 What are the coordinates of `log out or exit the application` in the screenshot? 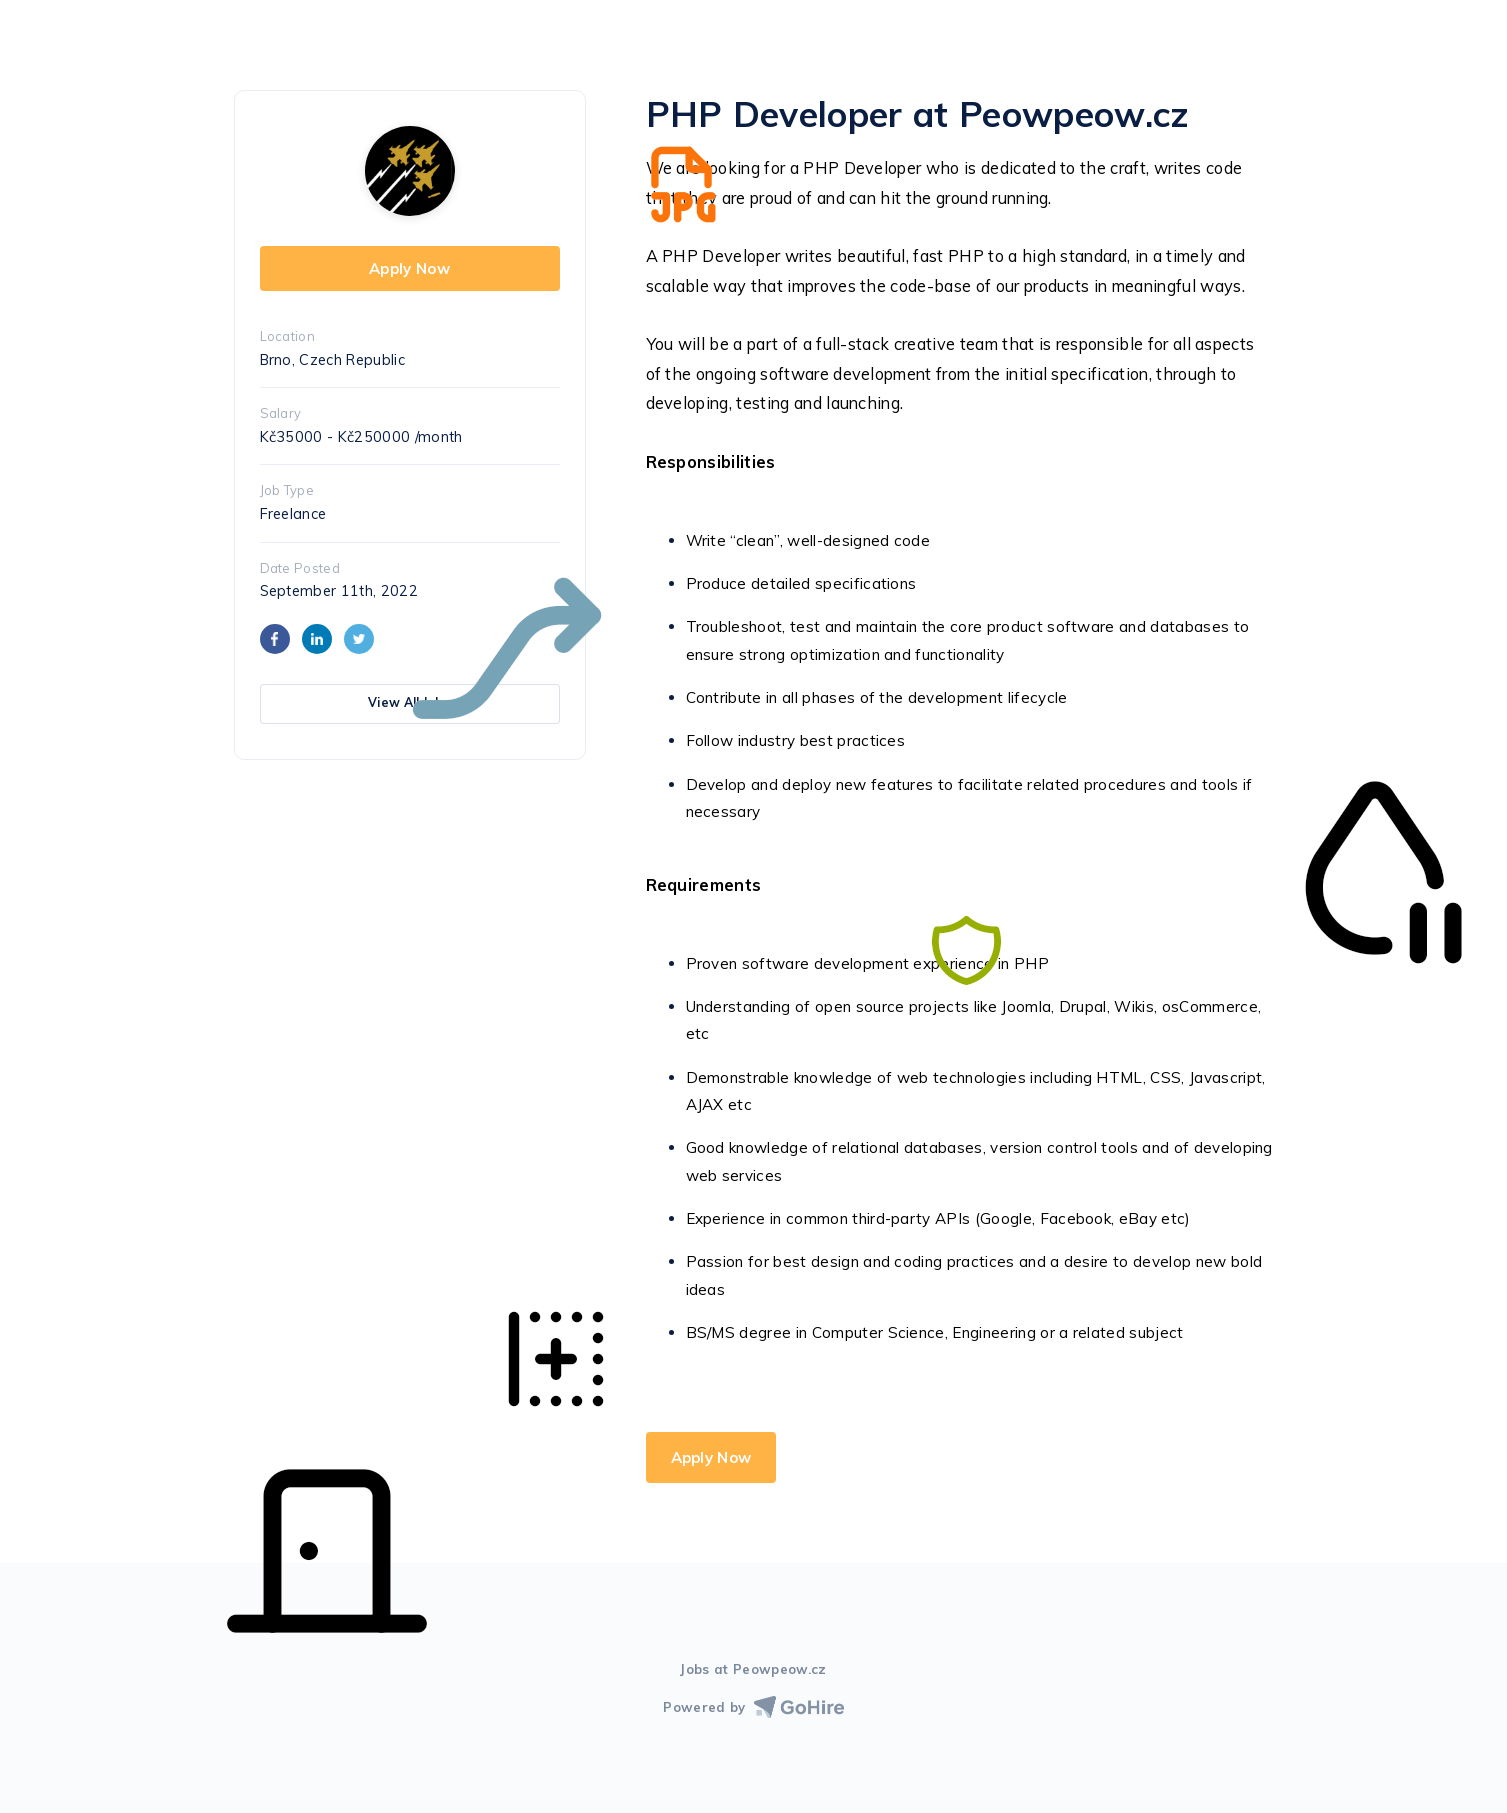 It's located at (327, 1551).